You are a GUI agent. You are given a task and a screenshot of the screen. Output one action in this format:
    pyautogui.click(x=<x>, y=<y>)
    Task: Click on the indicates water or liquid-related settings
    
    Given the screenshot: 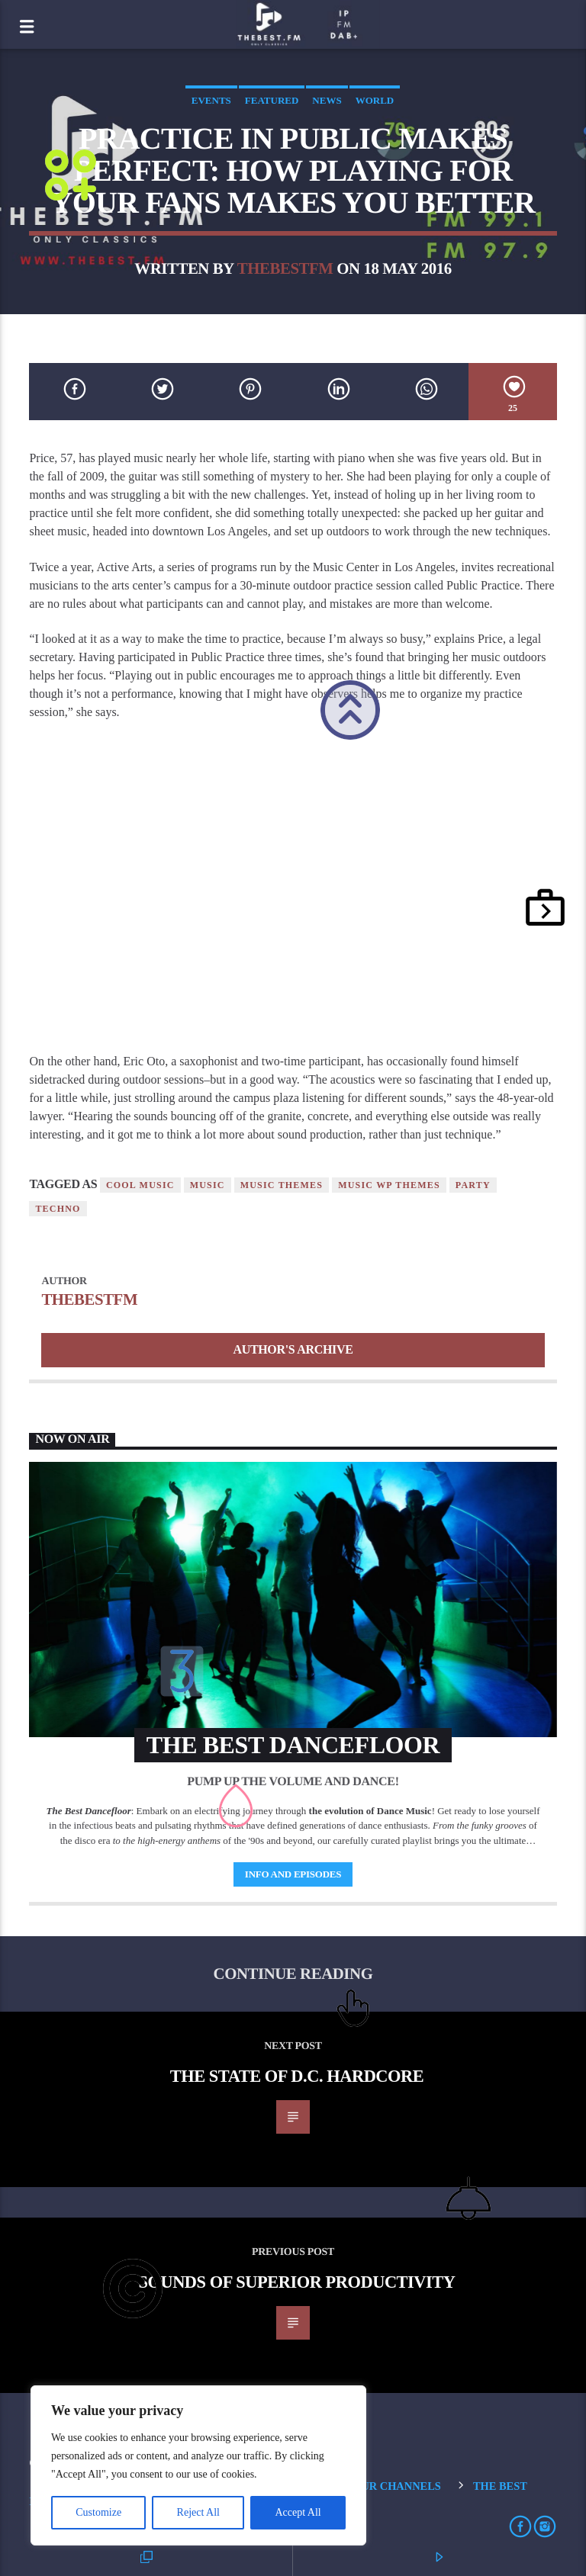 What is the action you would take?
    pyautogui.click(x=236, y=1807)
    